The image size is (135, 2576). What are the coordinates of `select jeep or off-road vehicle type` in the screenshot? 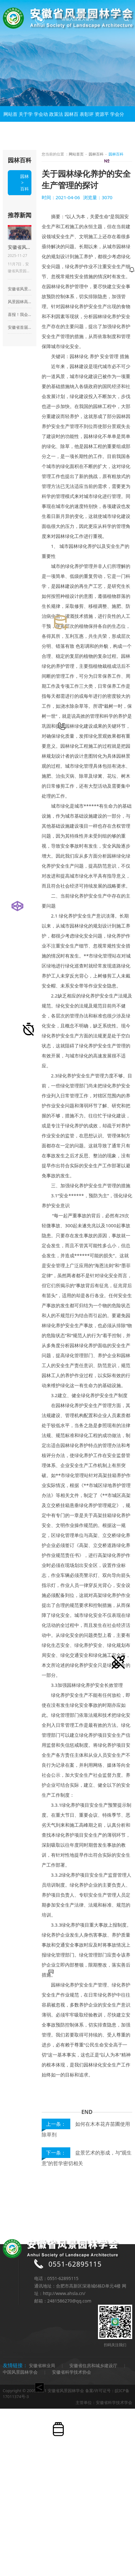 It's located at (51, 1972).